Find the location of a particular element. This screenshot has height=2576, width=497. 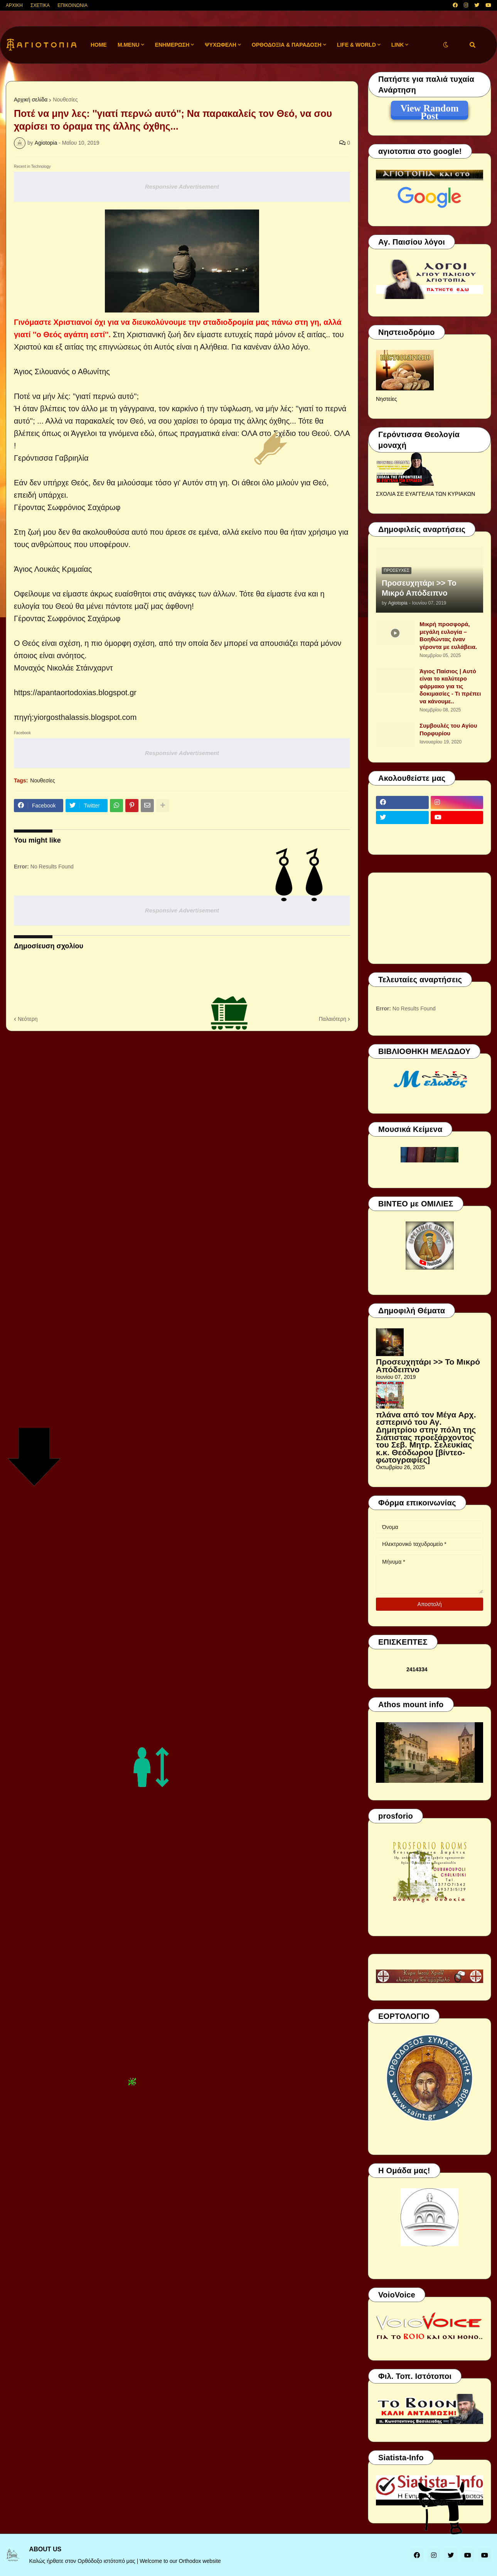

trigger a splatter or explosion effect is located at coordinates (132, 2082).